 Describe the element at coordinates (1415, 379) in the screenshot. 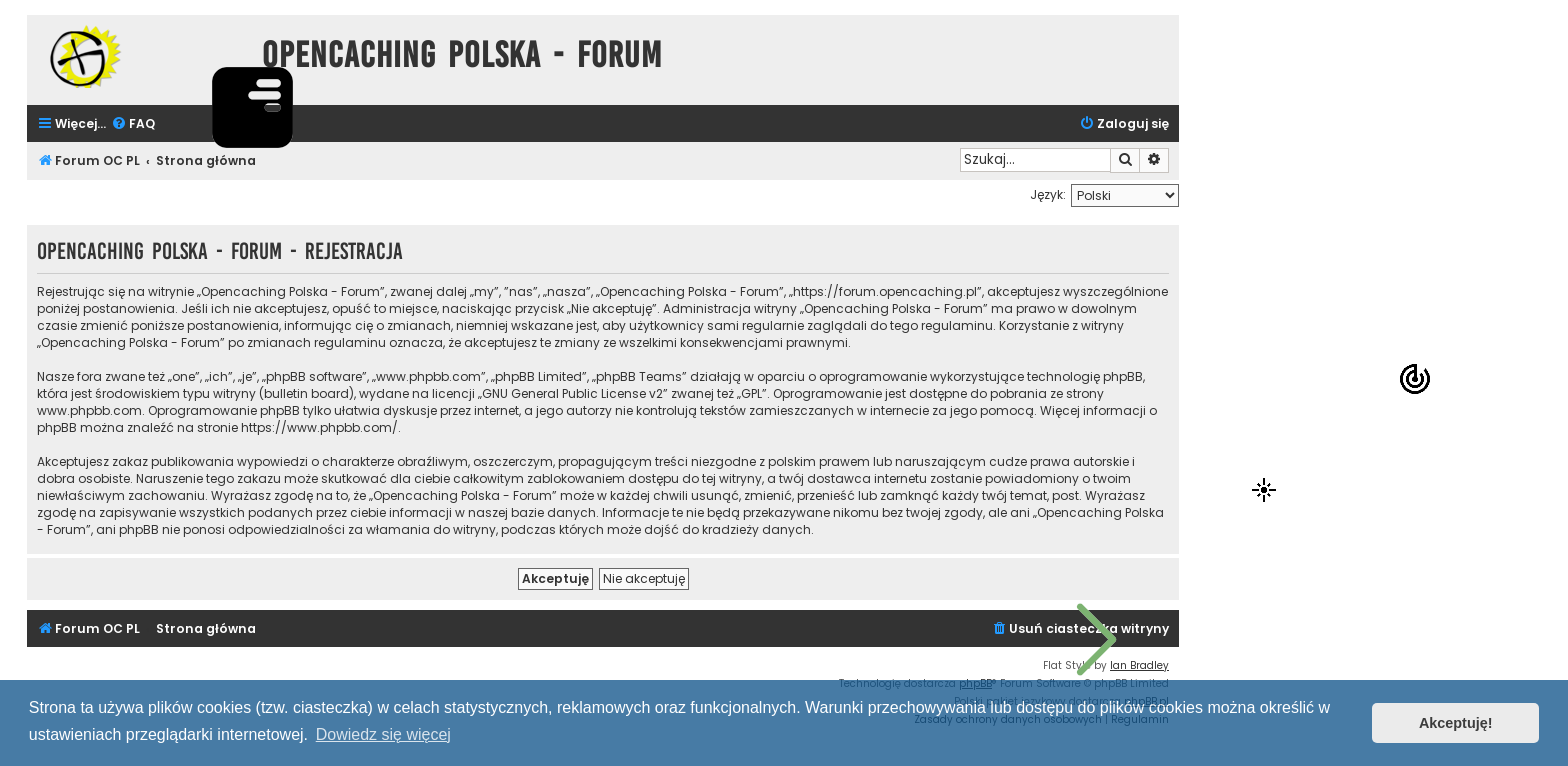

I see `track changes or revisions in a document` at that location.